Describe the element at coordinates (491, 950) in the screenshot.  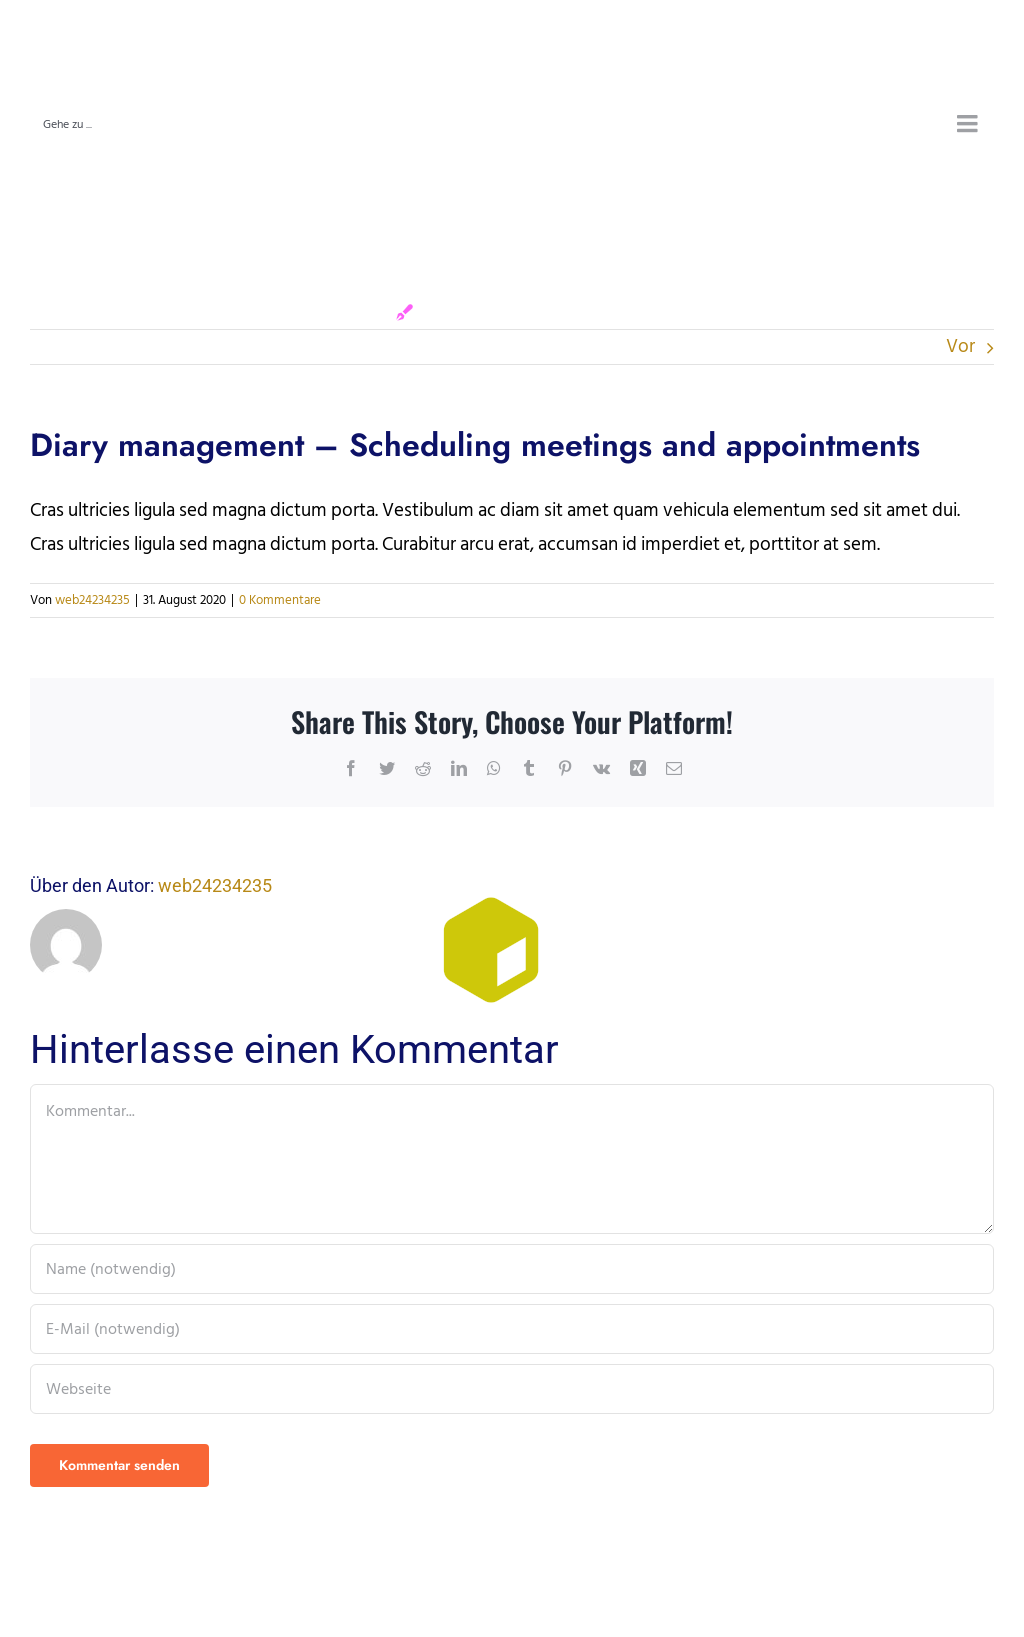
I see `view 3D model or object` at that location.